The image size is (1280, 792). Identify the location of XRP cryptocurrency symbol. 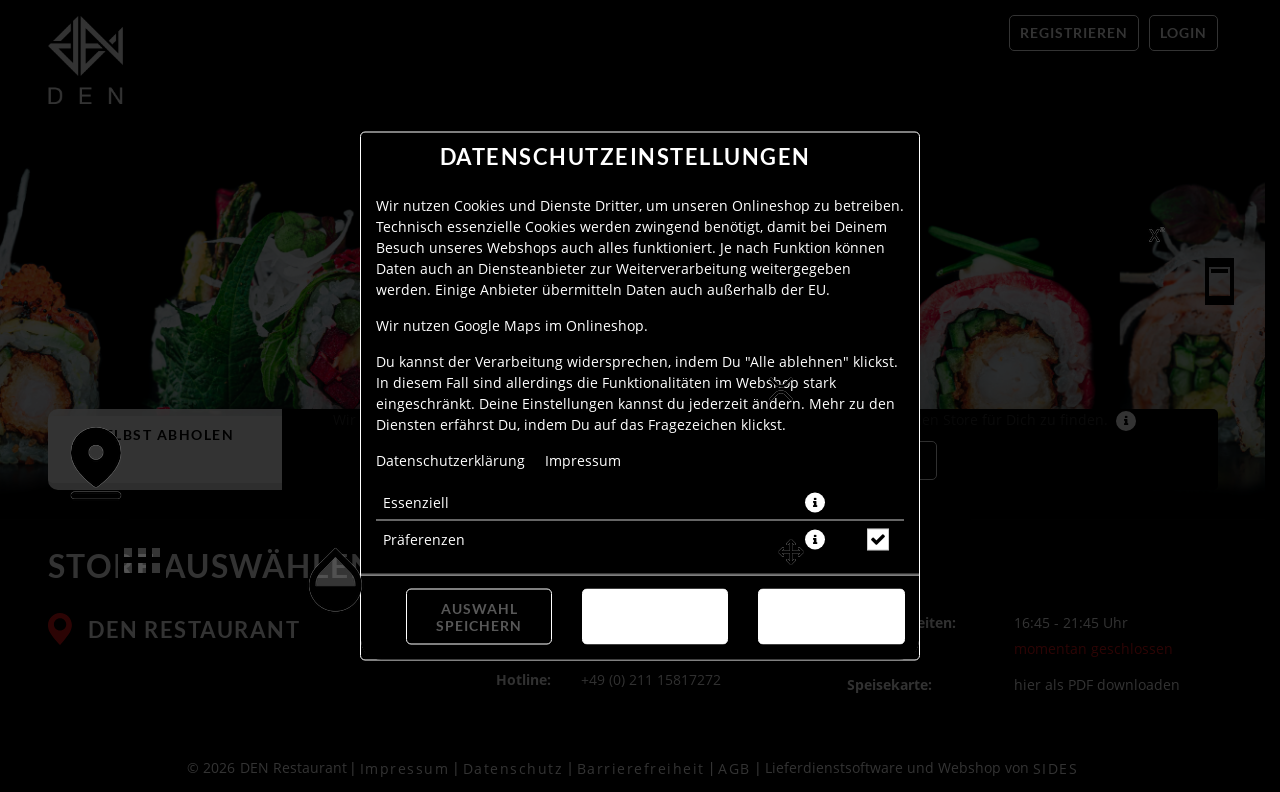
(781, 389).